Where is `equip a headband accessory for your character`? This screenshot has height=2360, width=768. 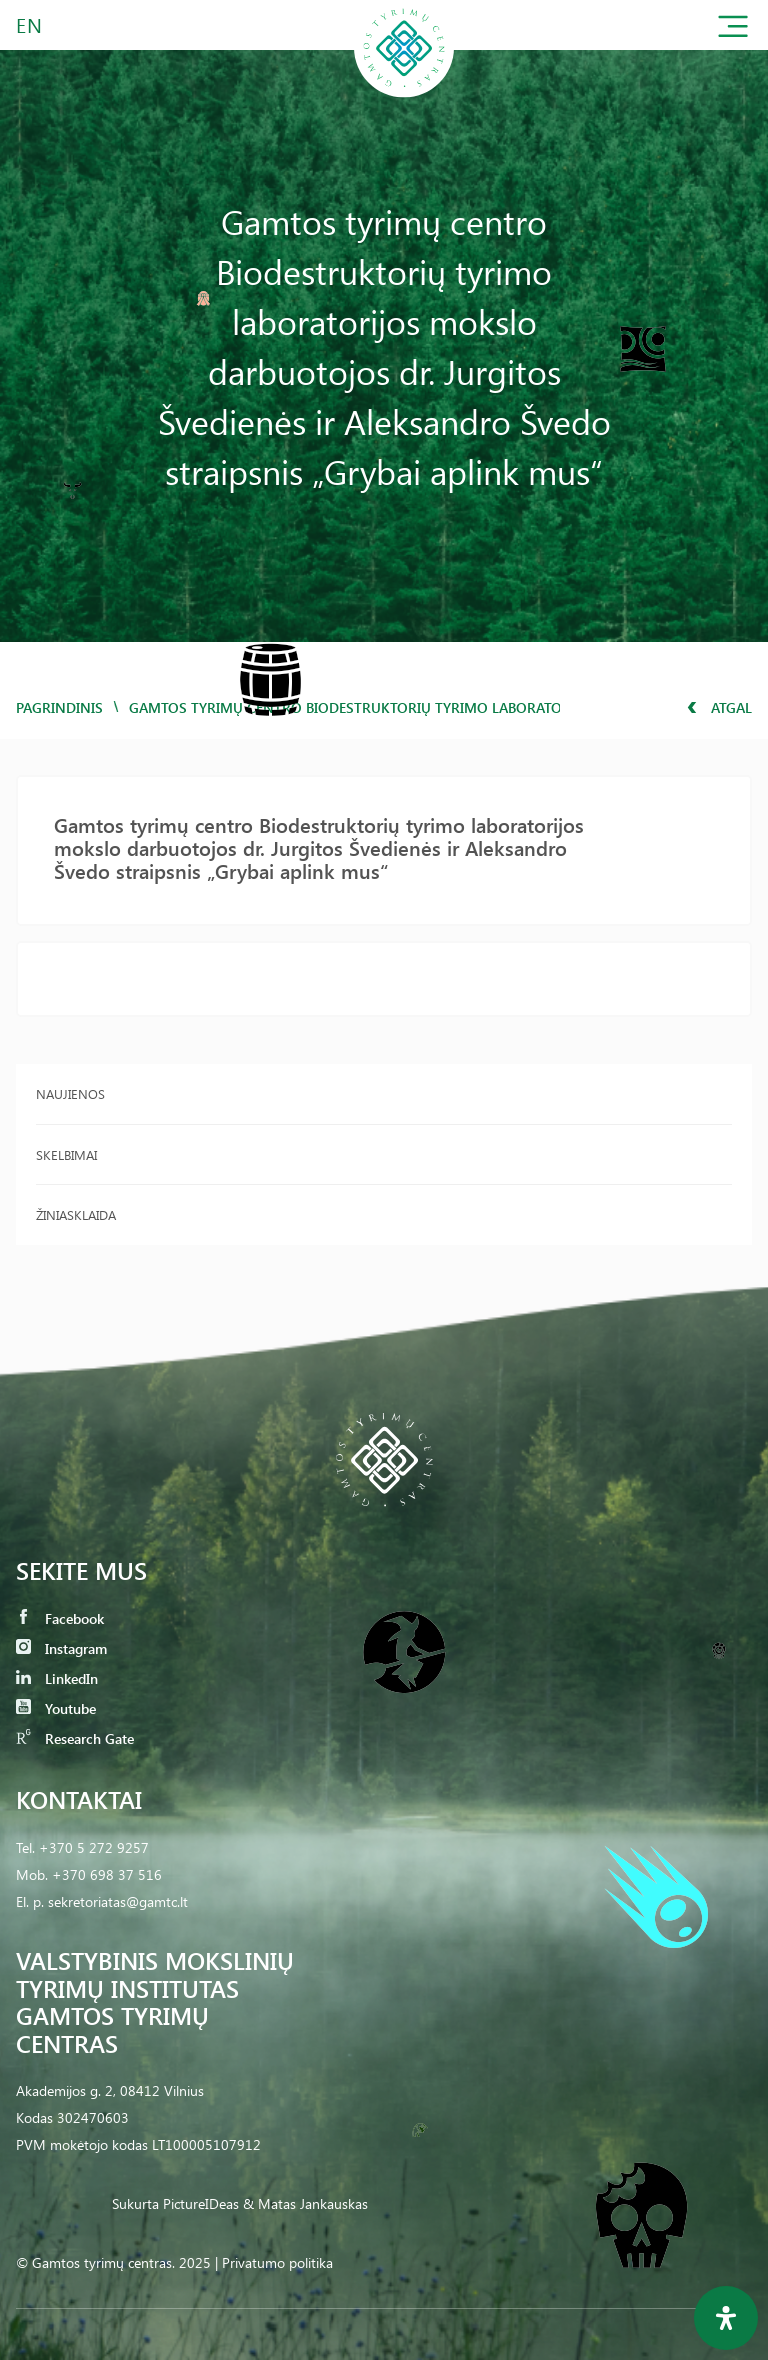 equip a headband accessory for your character is located at coordinates (203, 298).